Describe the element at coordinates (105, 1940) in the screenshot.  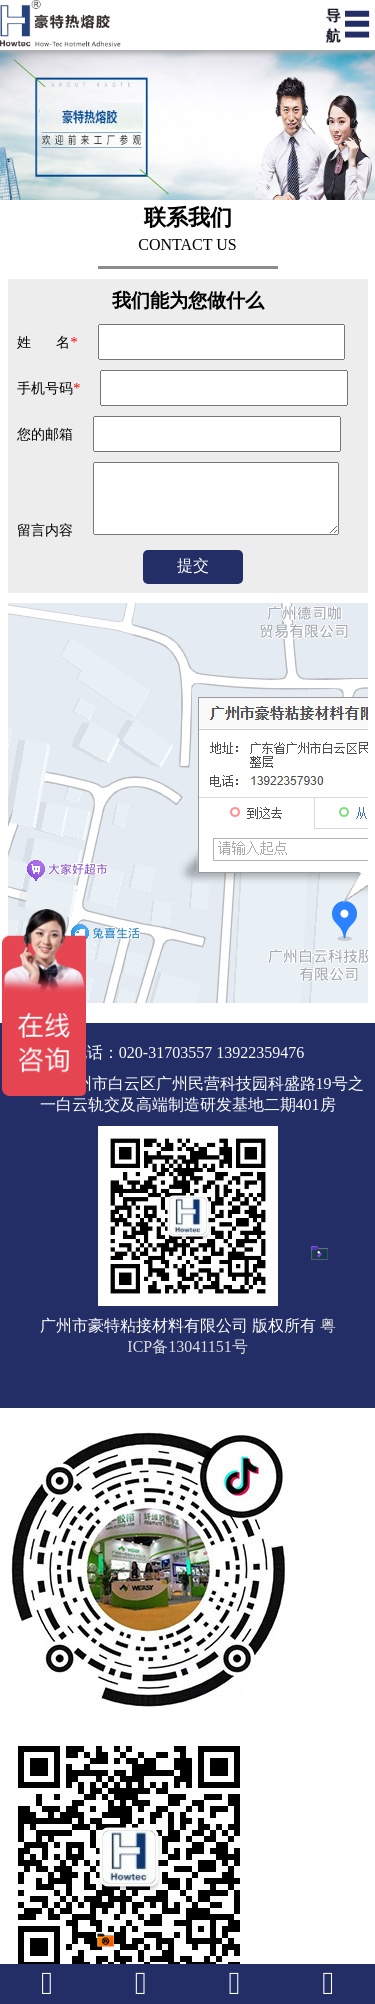
I see `open folder containing rust programming projects` at that location.